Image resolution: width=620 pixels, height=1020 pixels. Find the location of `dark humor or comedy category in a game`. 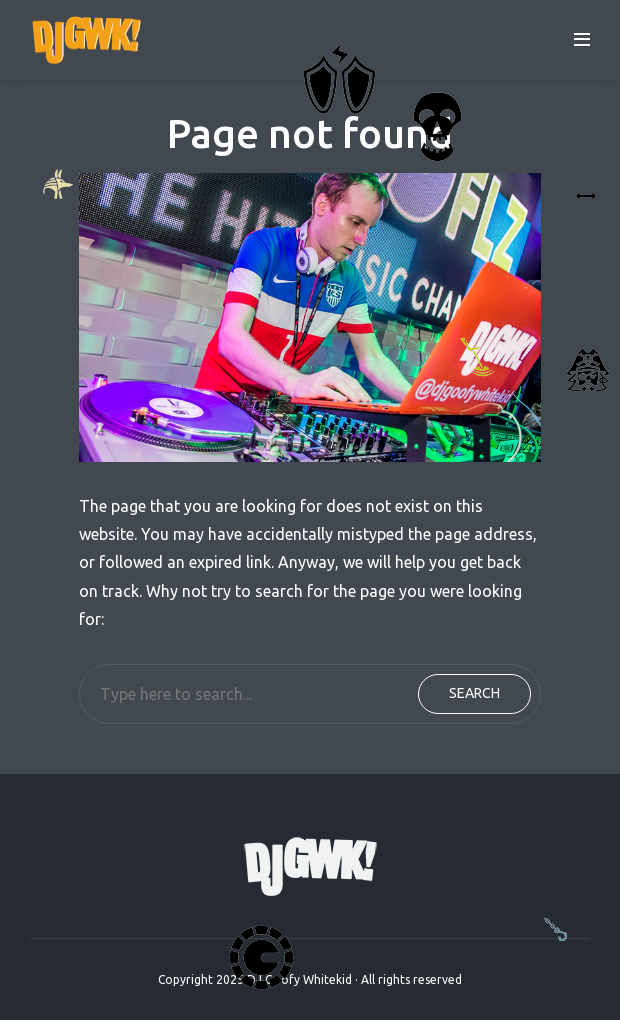

dark humor or comedy category in a game is located at coordinates (437, 127).